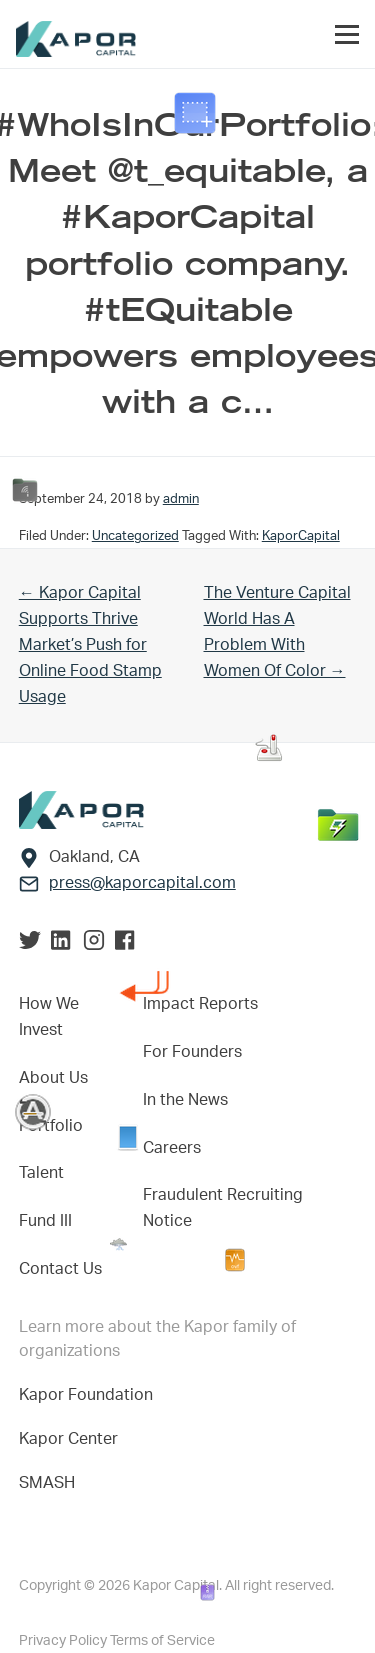  I want to click on open games and entertainment applications, so click(269, 748).